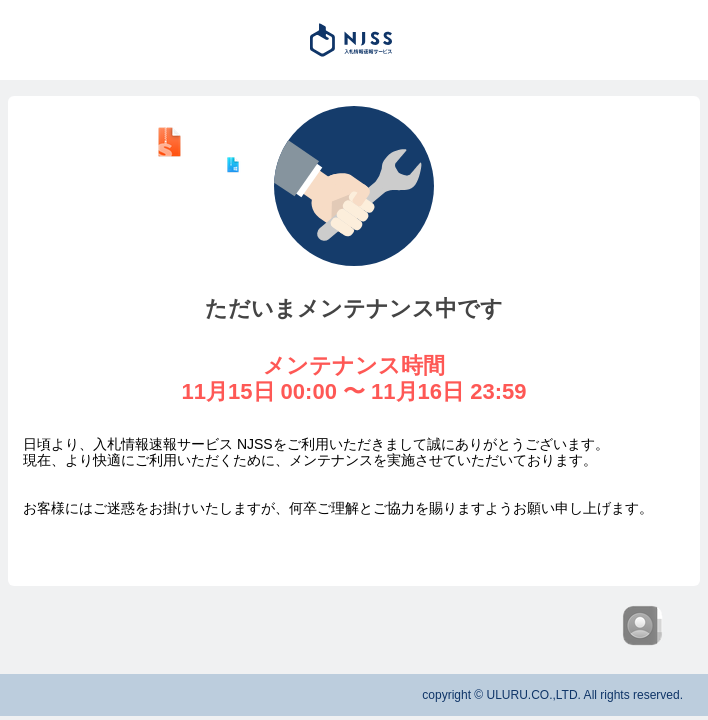  What do you see at coordinates (233, 165) in the screenshot?
I see `a compressed windows executable file` at bounding box center [233, 165].